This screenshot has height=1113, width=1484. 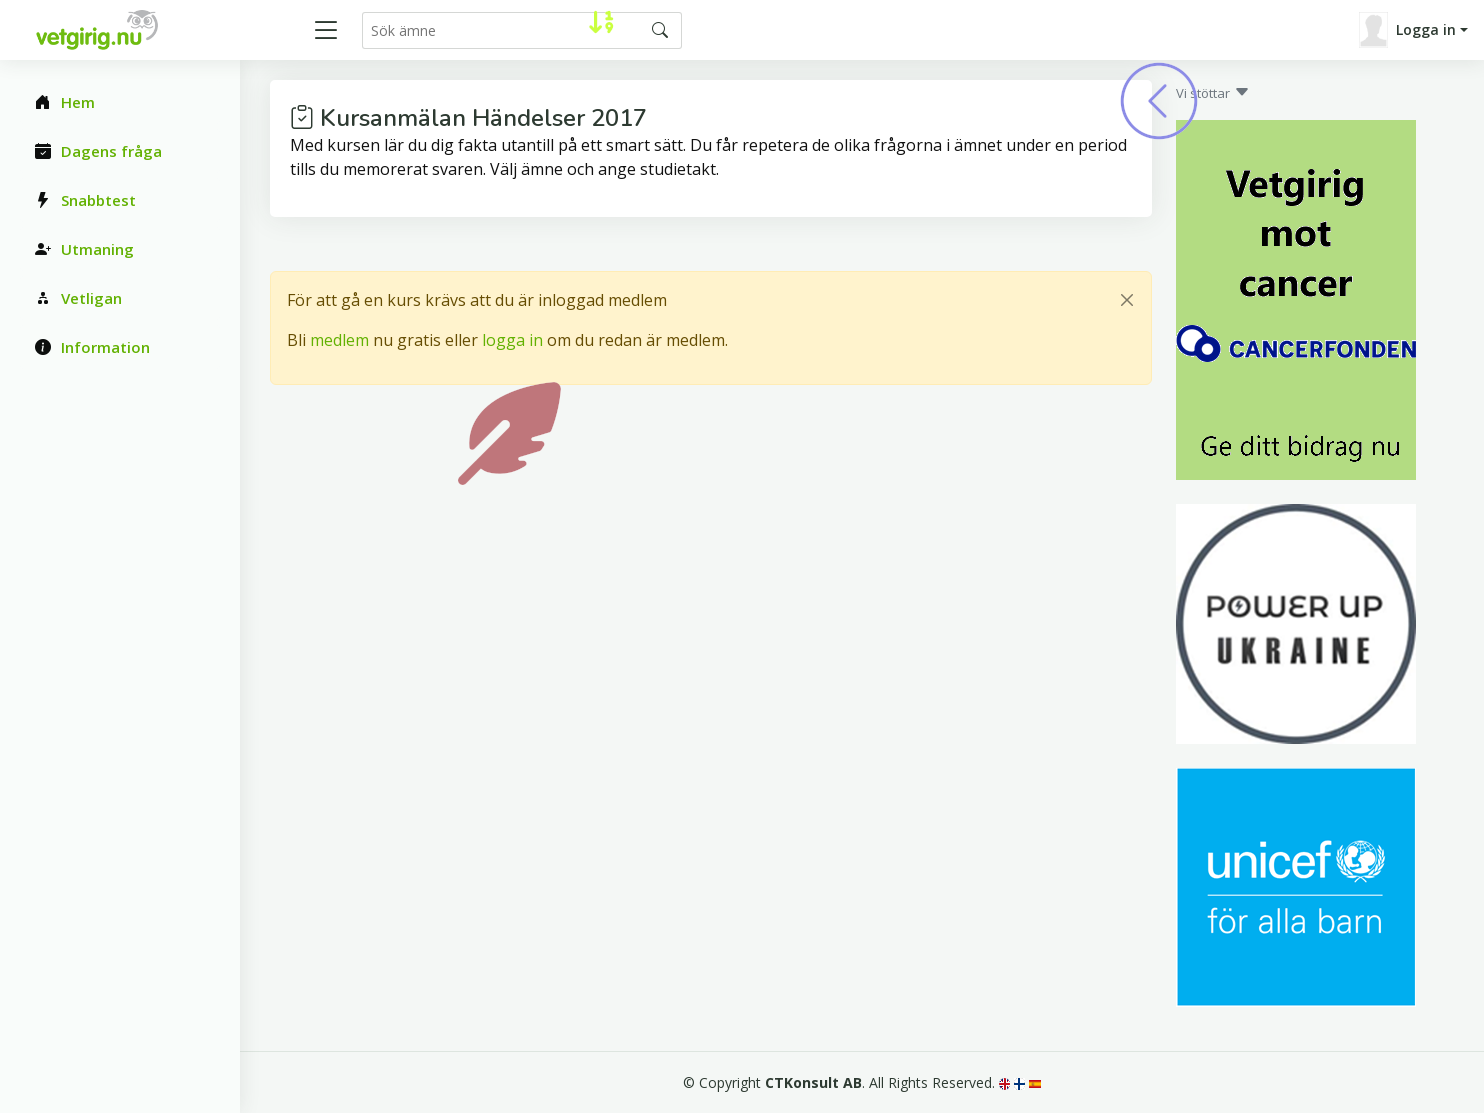 What do you see at coordinates (602, 22) in the screenshot?
I see `sort numbers in ascending order` at bounding box center [602, 22].